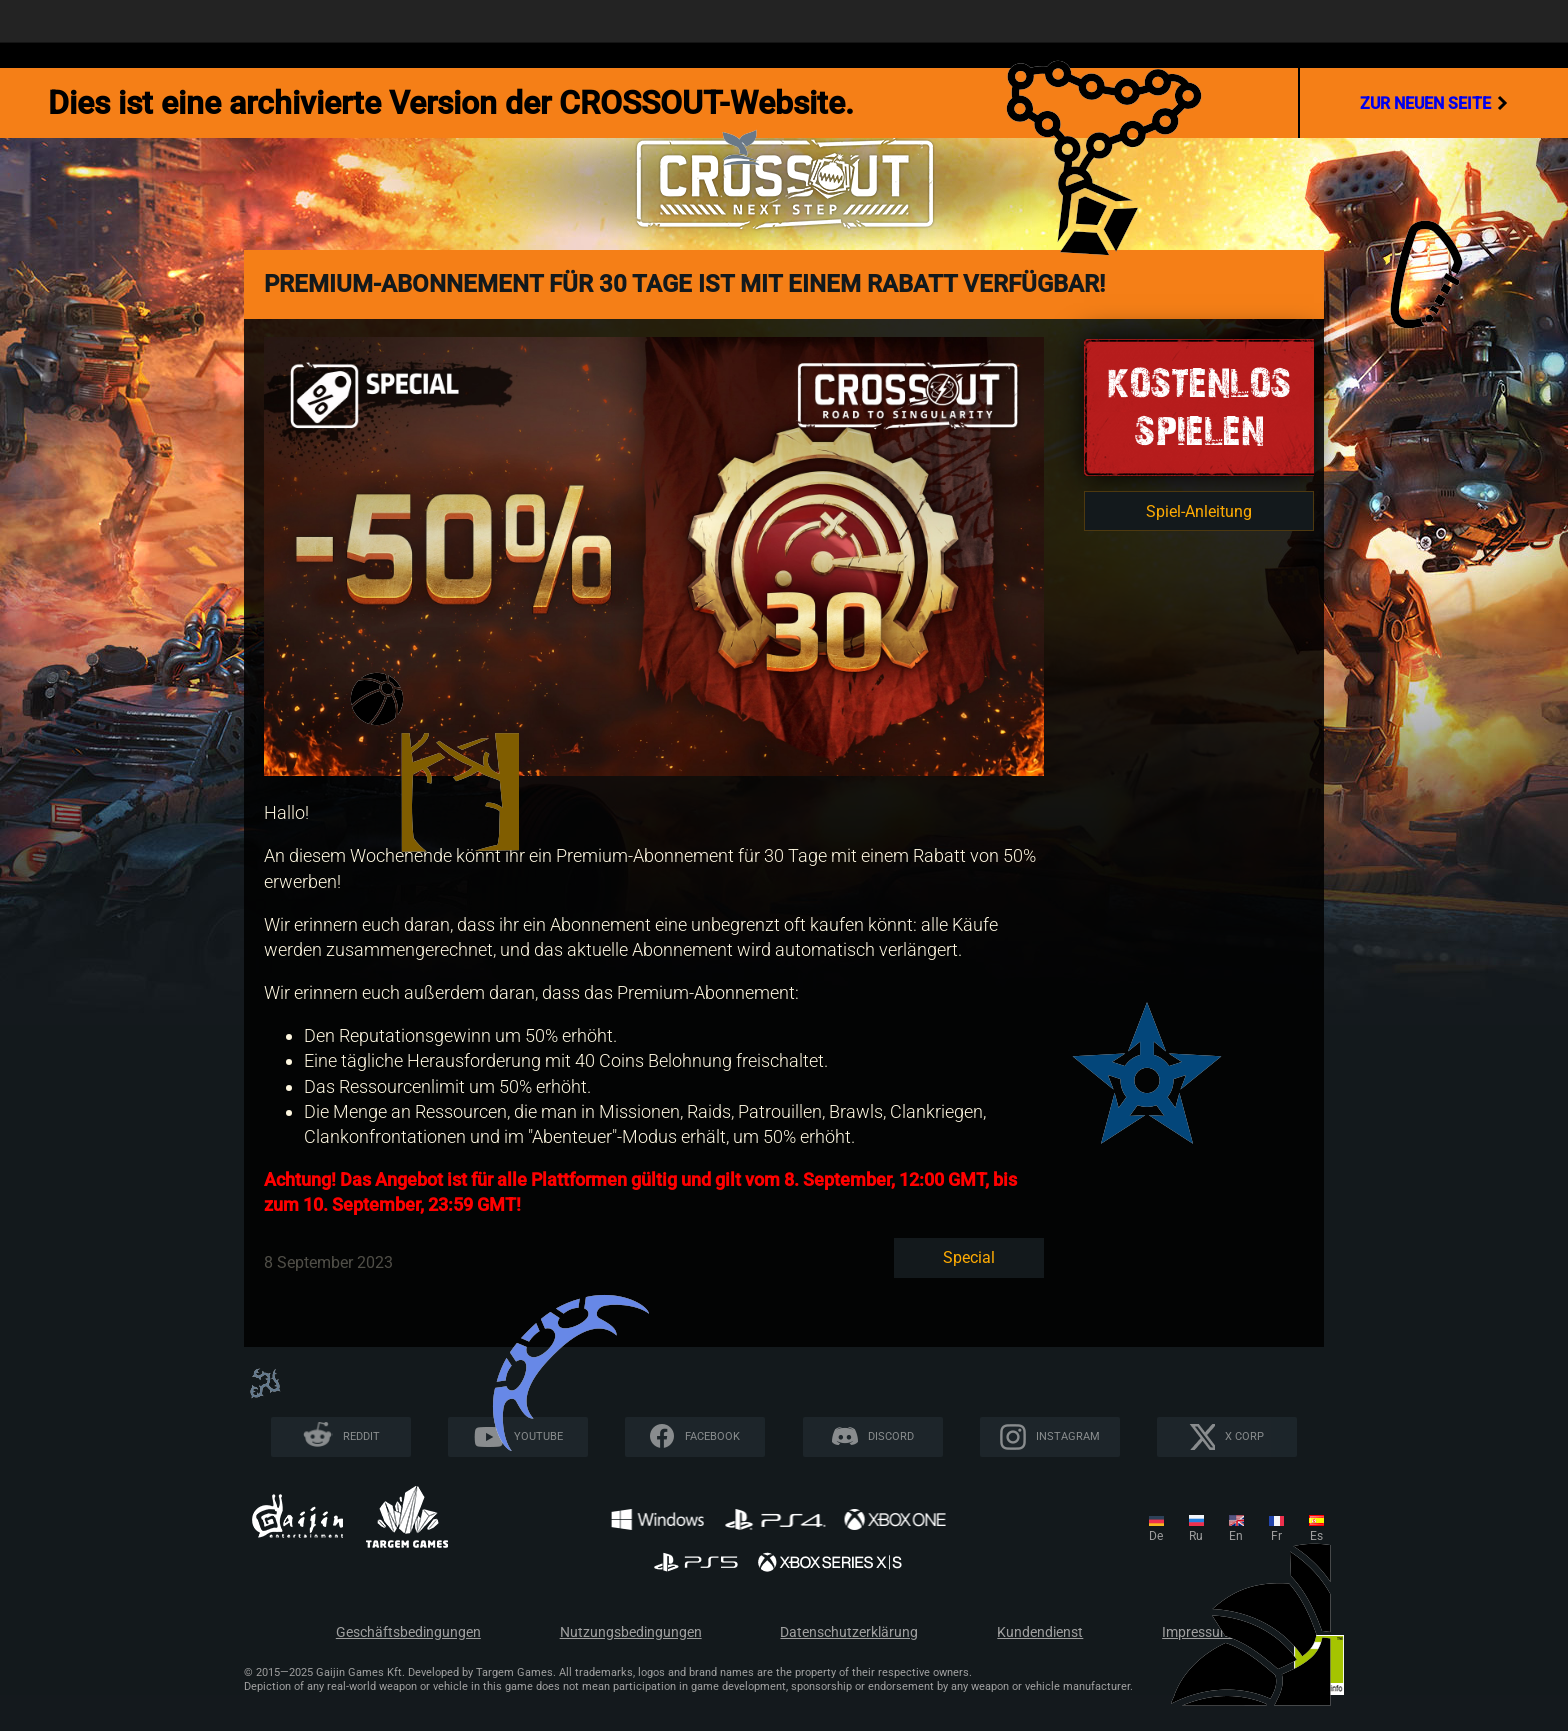  I want to click on select the bat'leth weapon in a game inventory, so click(571, 1373).